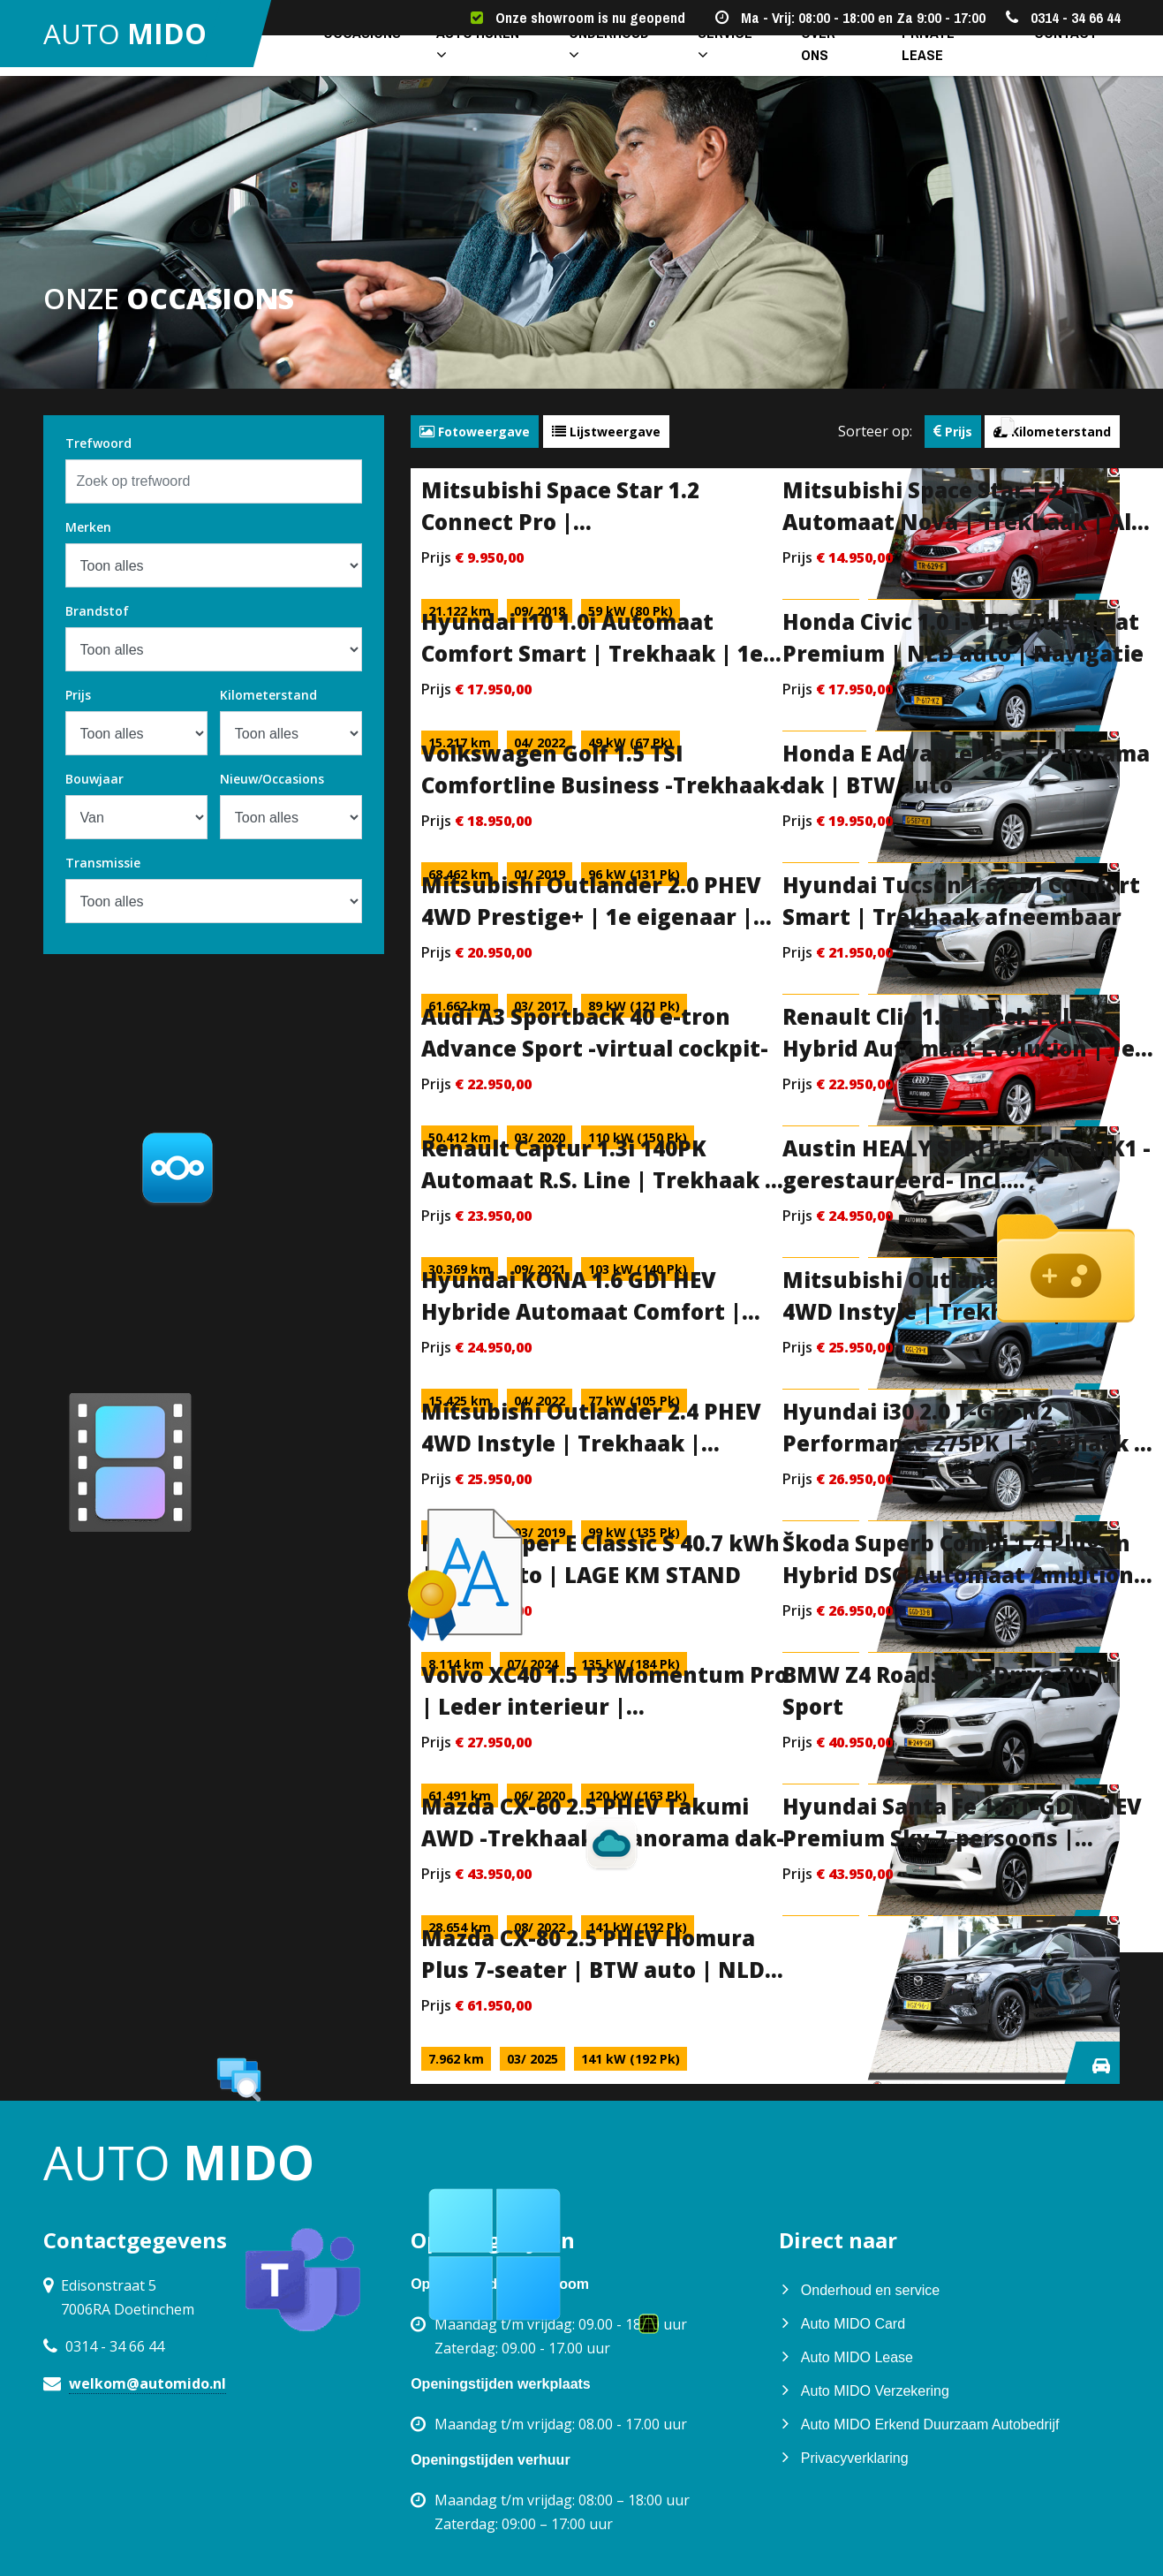 The height and width of the screenshot is (2576, 1163). Describe the element at coordinates (495, 2254) in the screenshot. I see `open the windows start menu` at that location.